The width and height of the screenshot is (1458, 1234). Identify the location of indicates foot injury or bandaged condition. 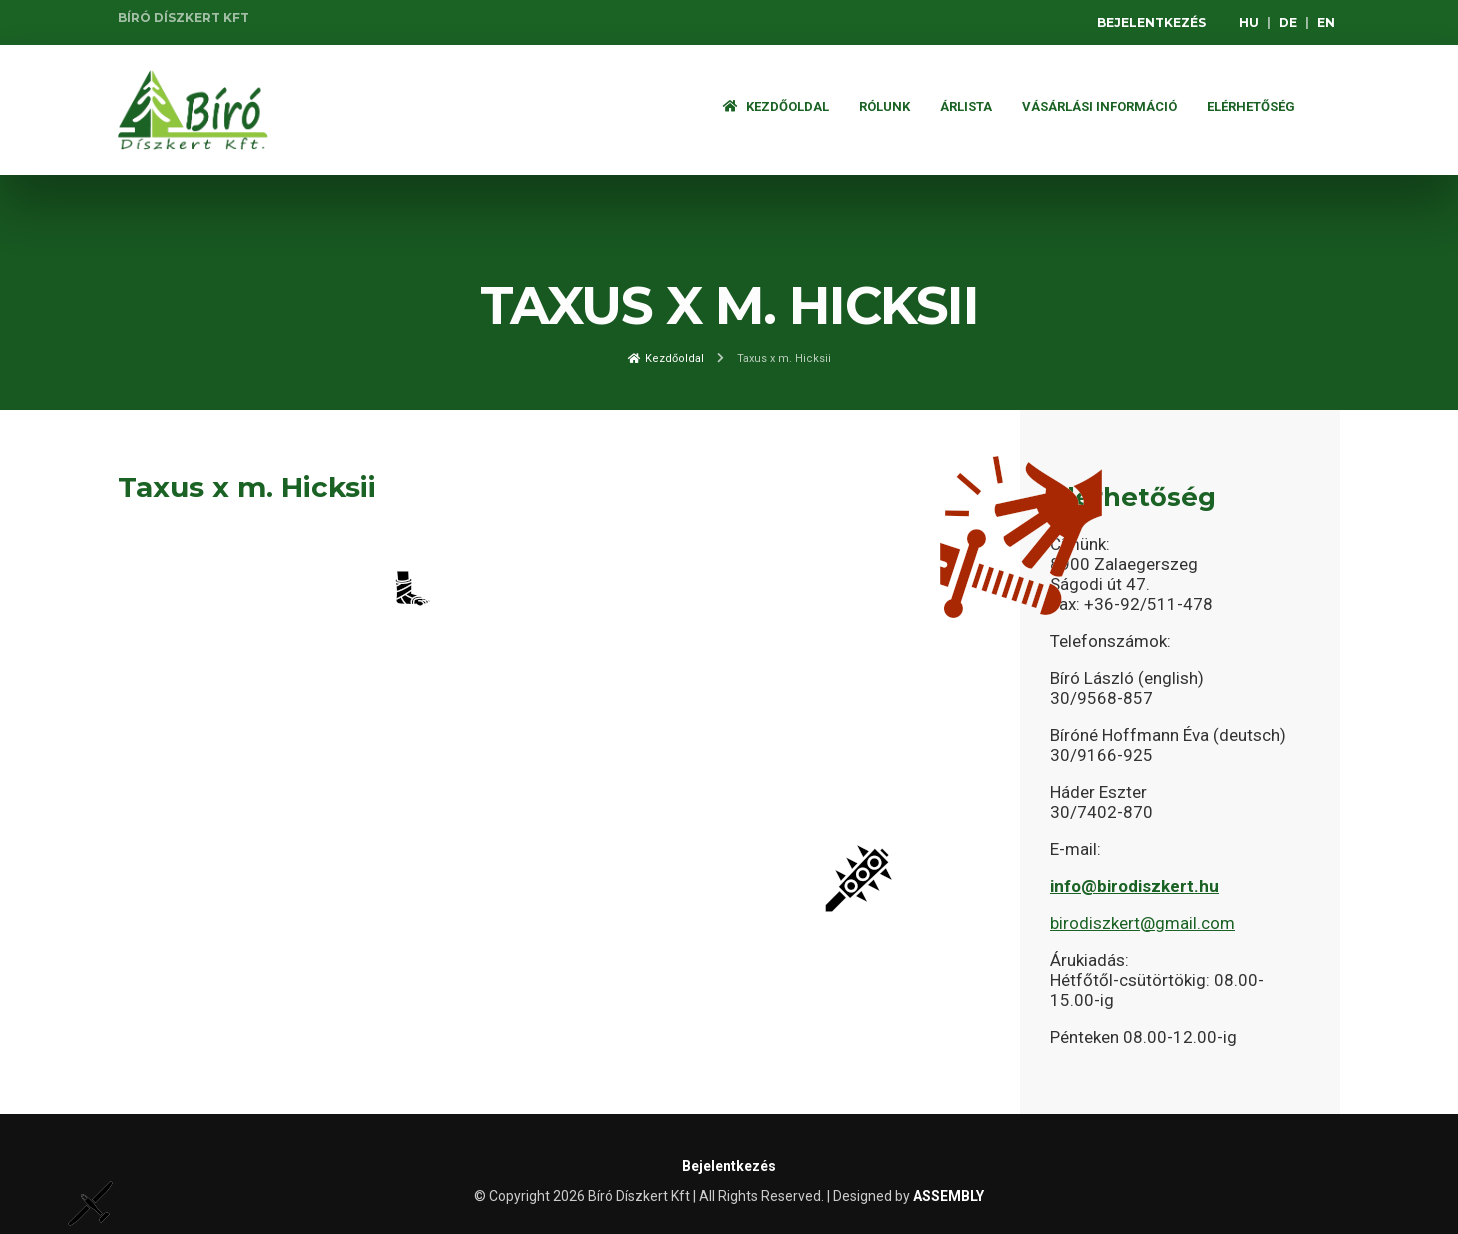
(412, 588).